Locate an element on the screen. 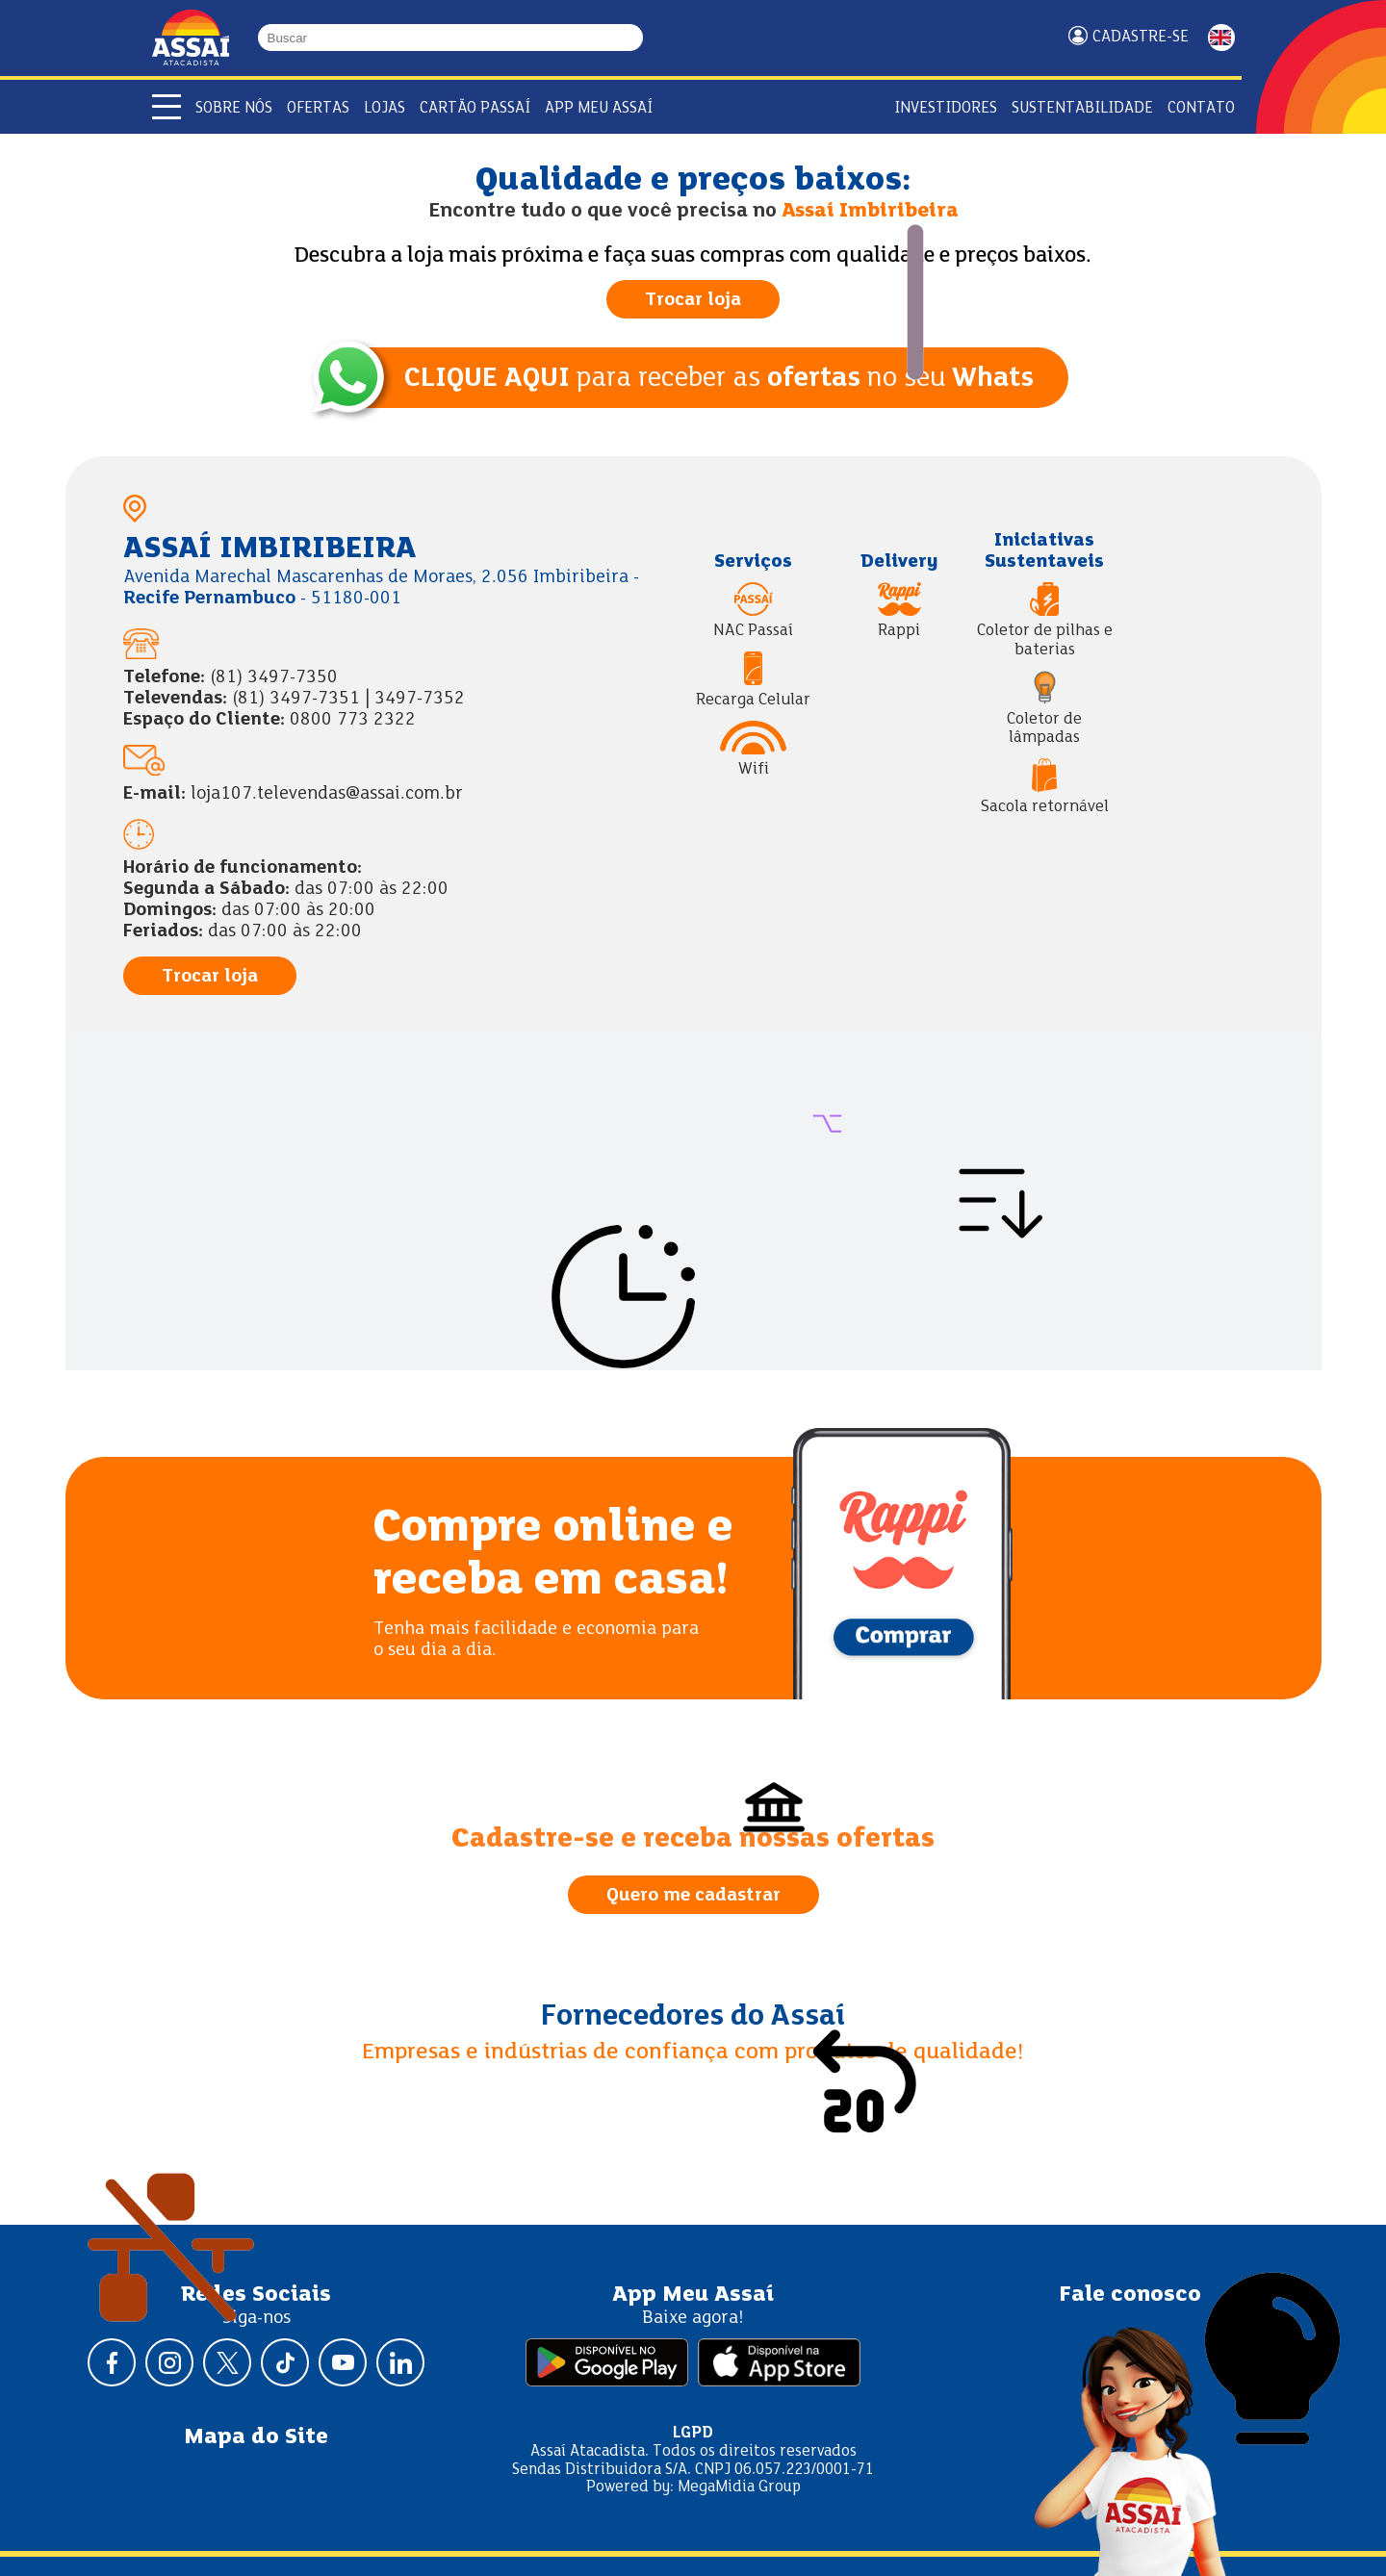 Image resolution: width=1386 pixels, height=2576 pixels. indicates network connection unavailable is located at coordinates (170, 2250).